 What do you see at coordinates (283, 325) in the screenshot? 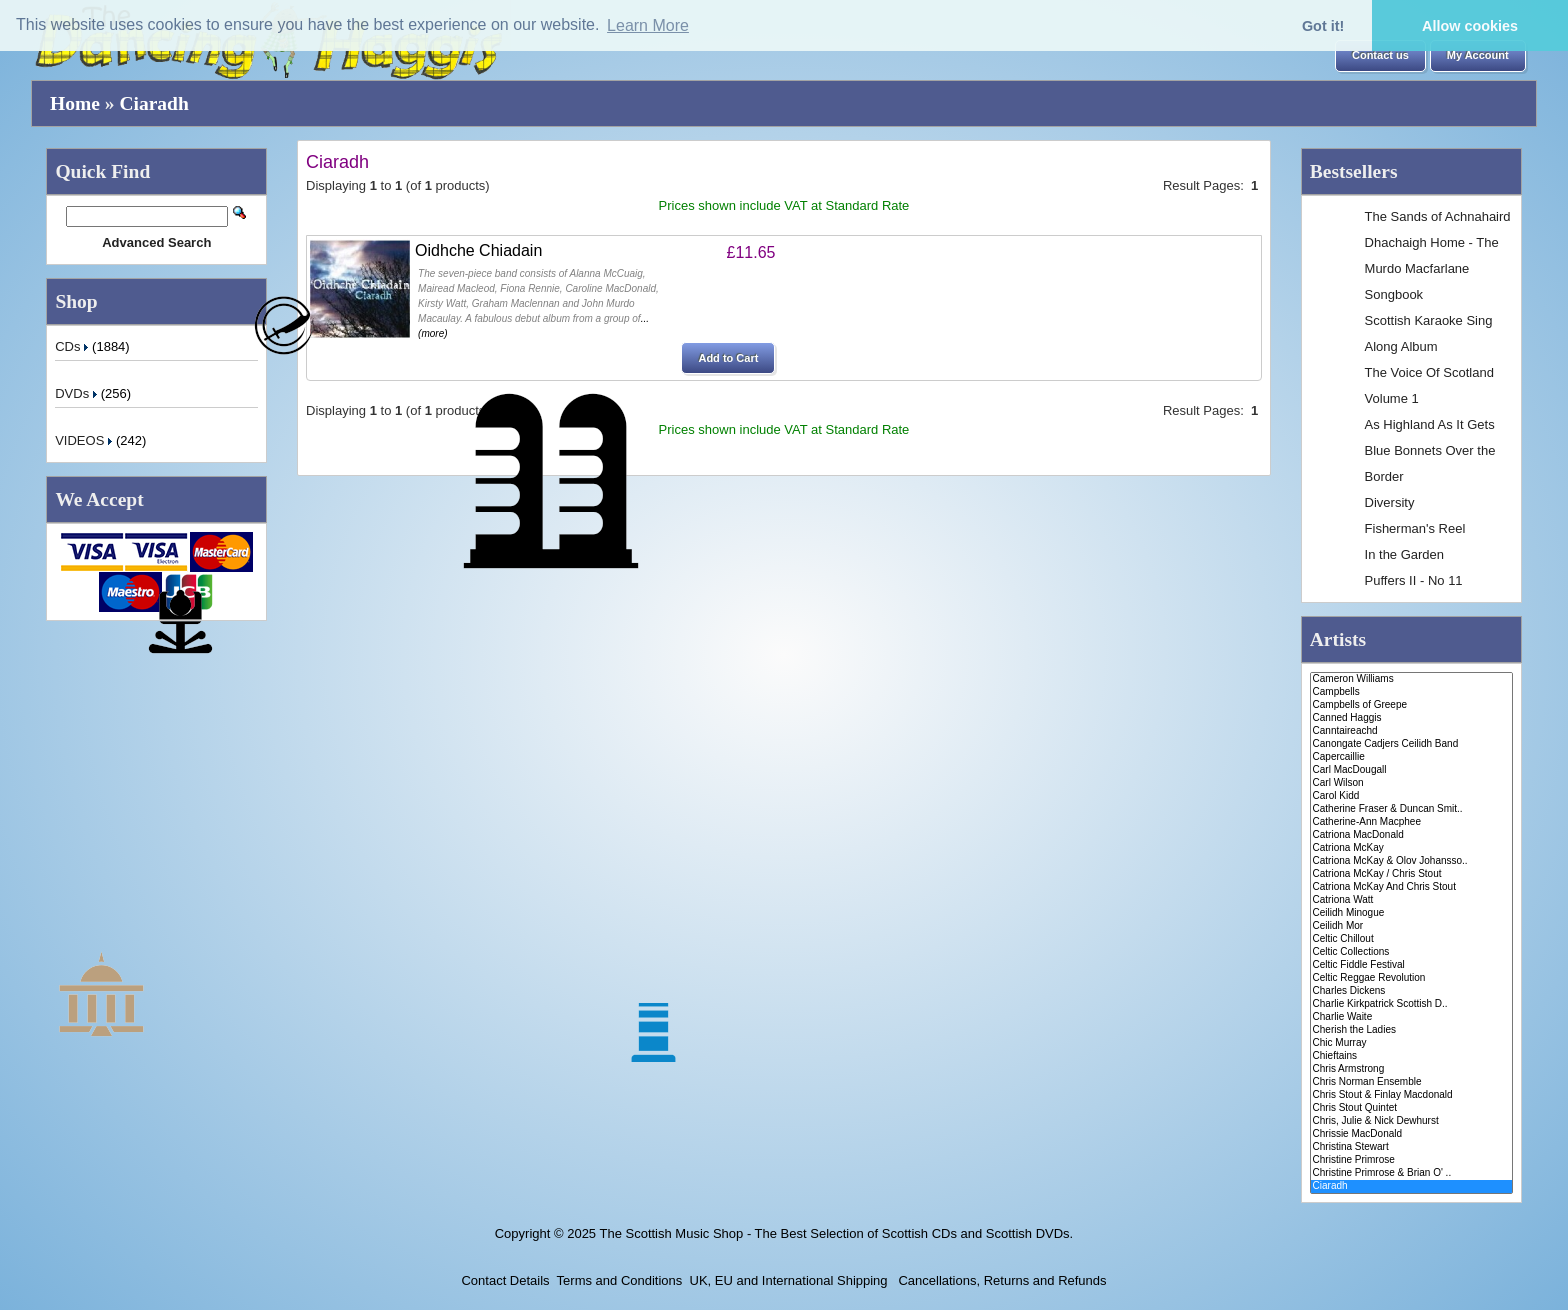
I see `activate spin attack or special sword ability` at bounding box center [283, 325].